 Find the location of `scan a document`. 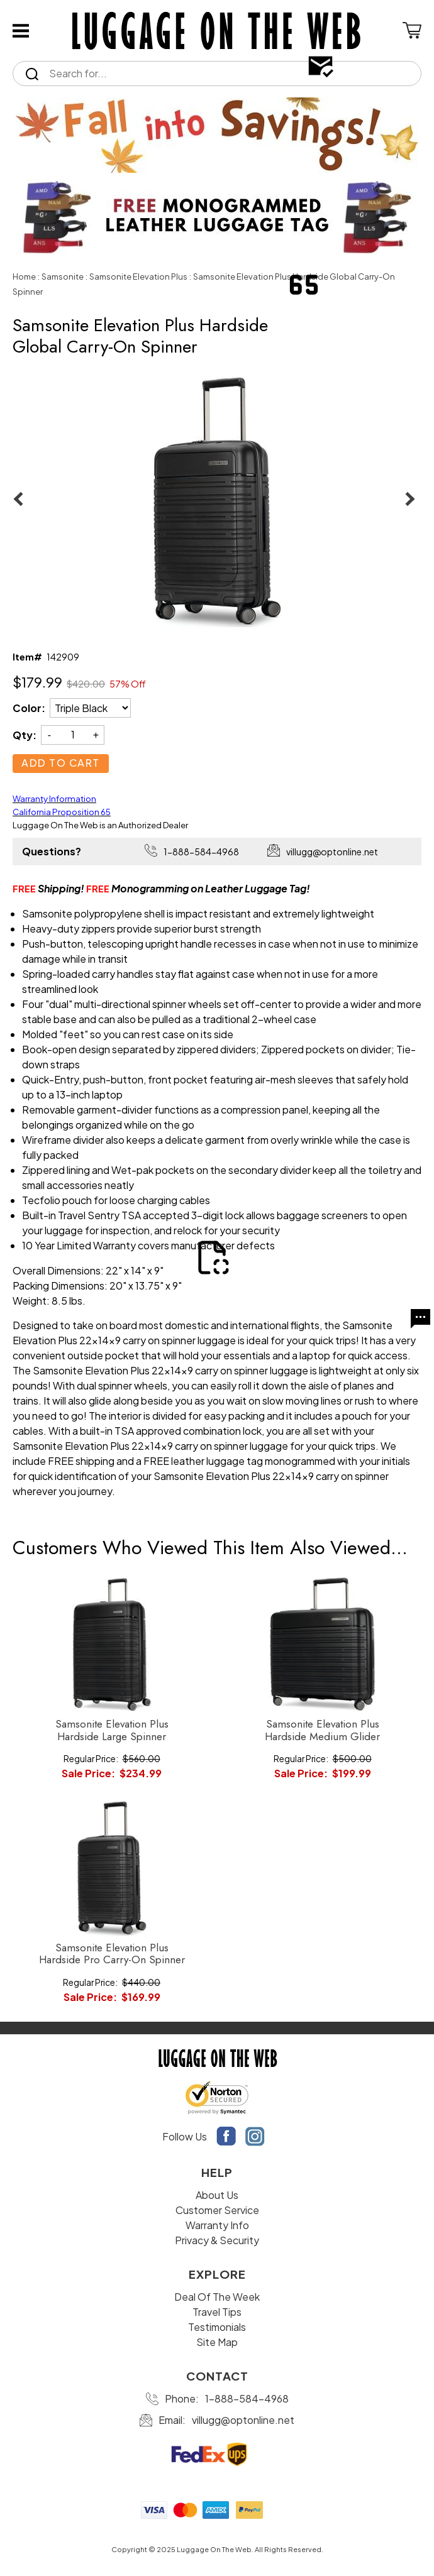

scan a document is located at coordinates (212, 1258).